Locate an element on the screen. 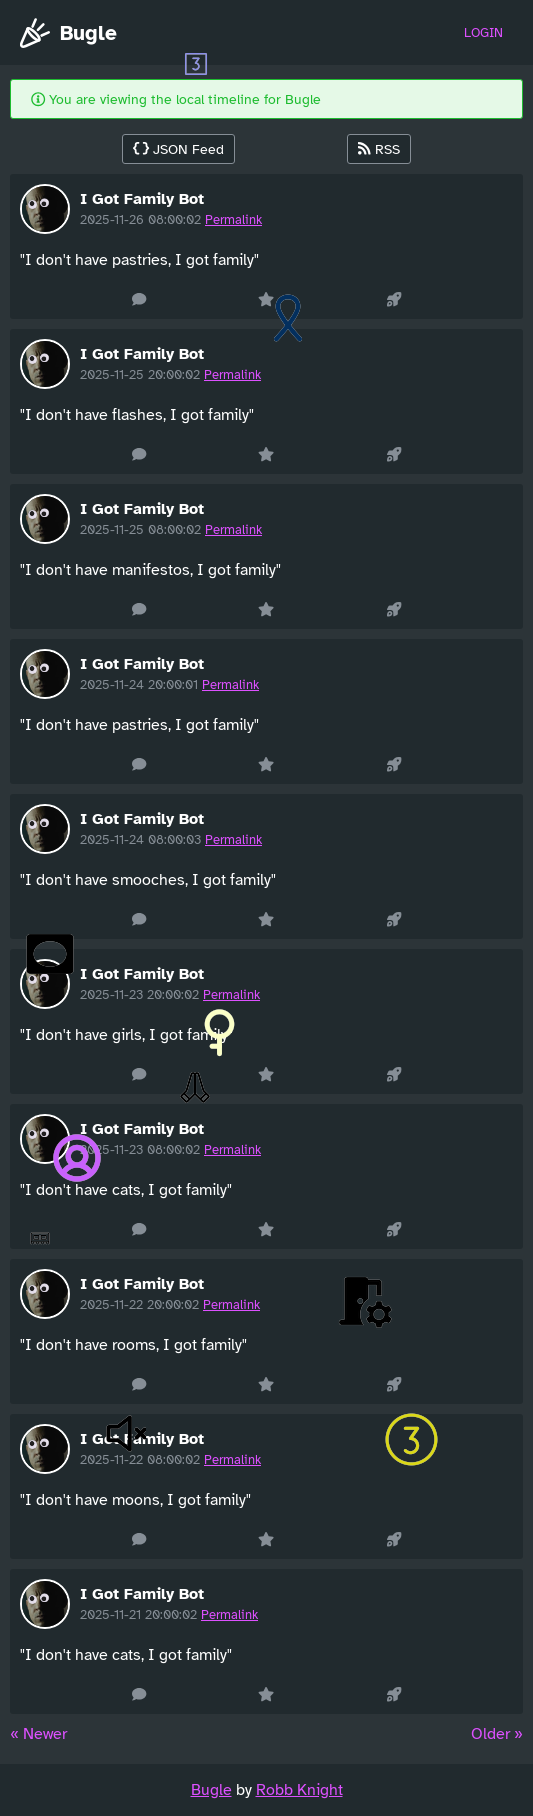 Image resolution: width=533 pixels, height=1816 pixels. view system memory or RAM usage is located at coordinates (40, 1238).